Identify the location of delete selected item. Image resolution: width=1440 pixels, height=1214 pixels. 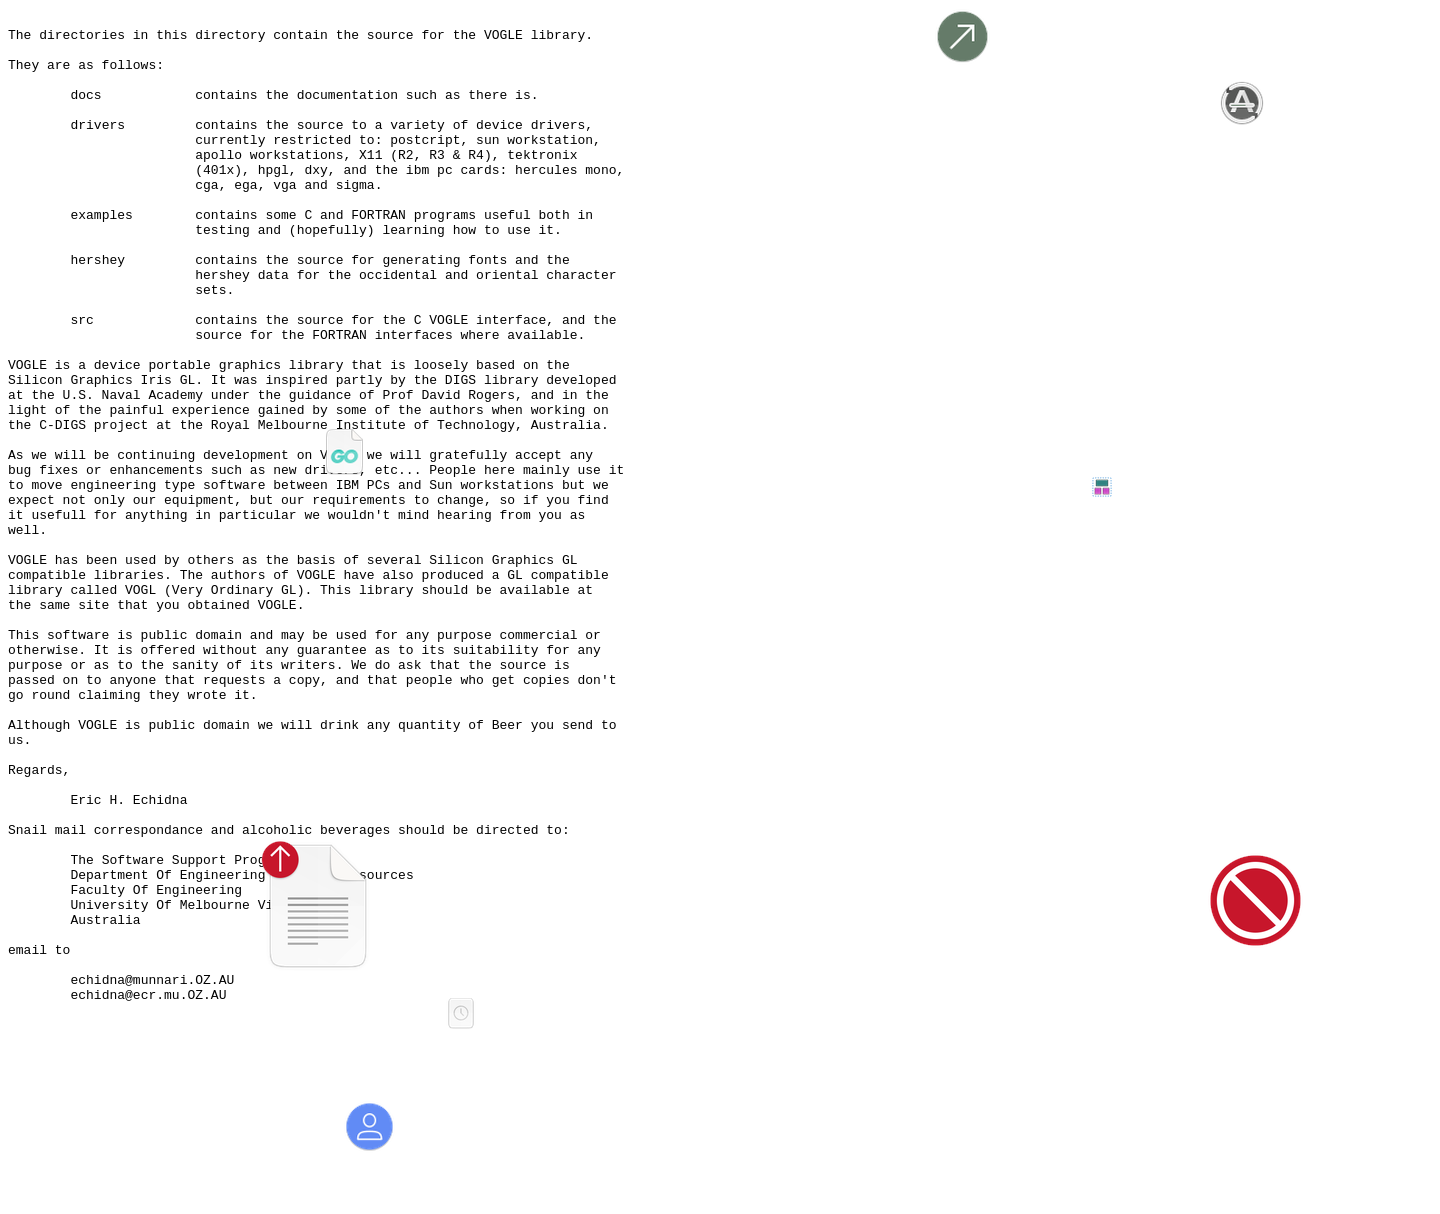
(1255, 900).